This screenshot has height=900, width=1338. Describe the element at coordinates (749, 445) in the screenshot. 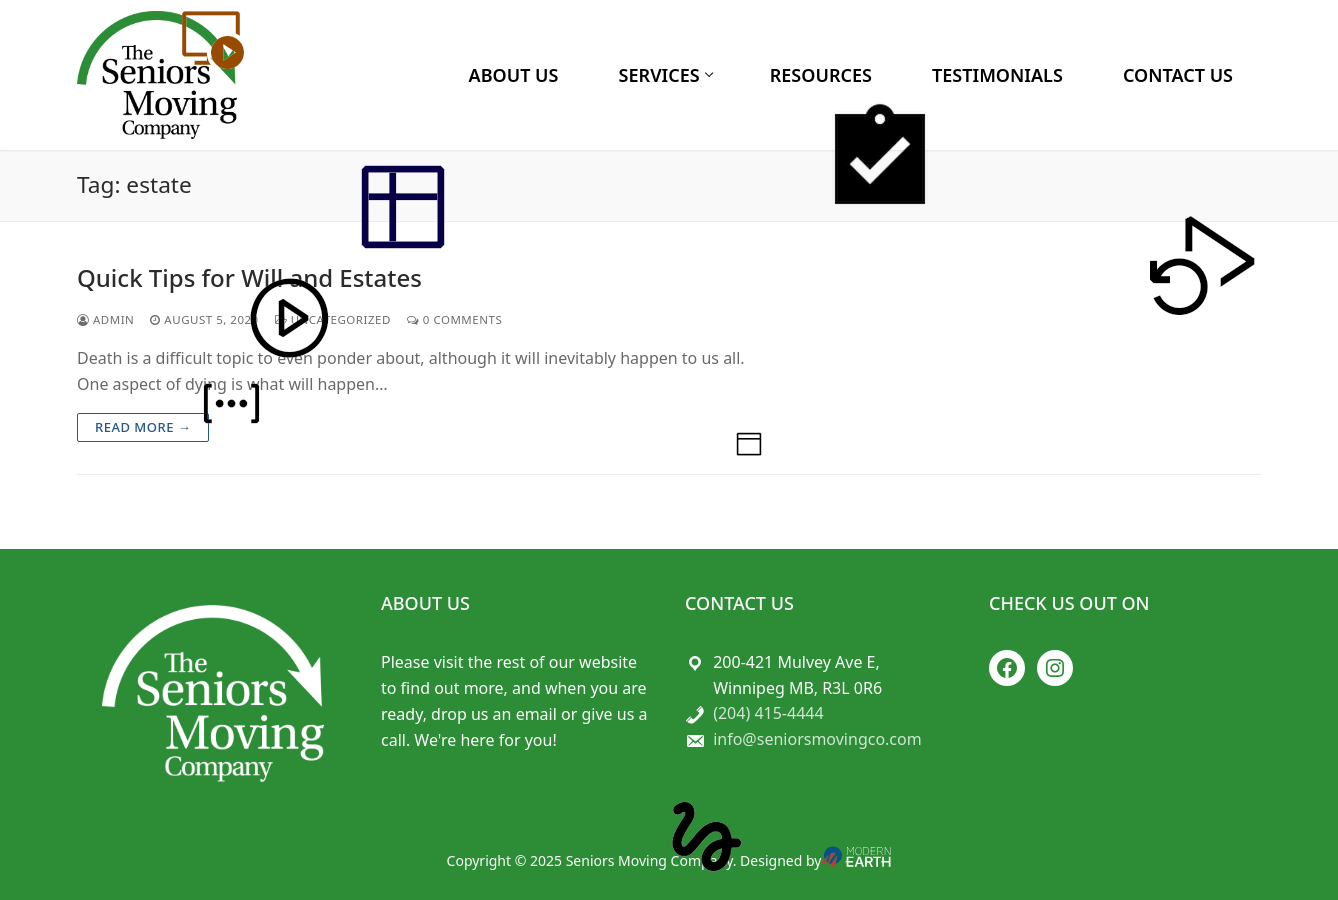

I see `open in browser window` at that location.